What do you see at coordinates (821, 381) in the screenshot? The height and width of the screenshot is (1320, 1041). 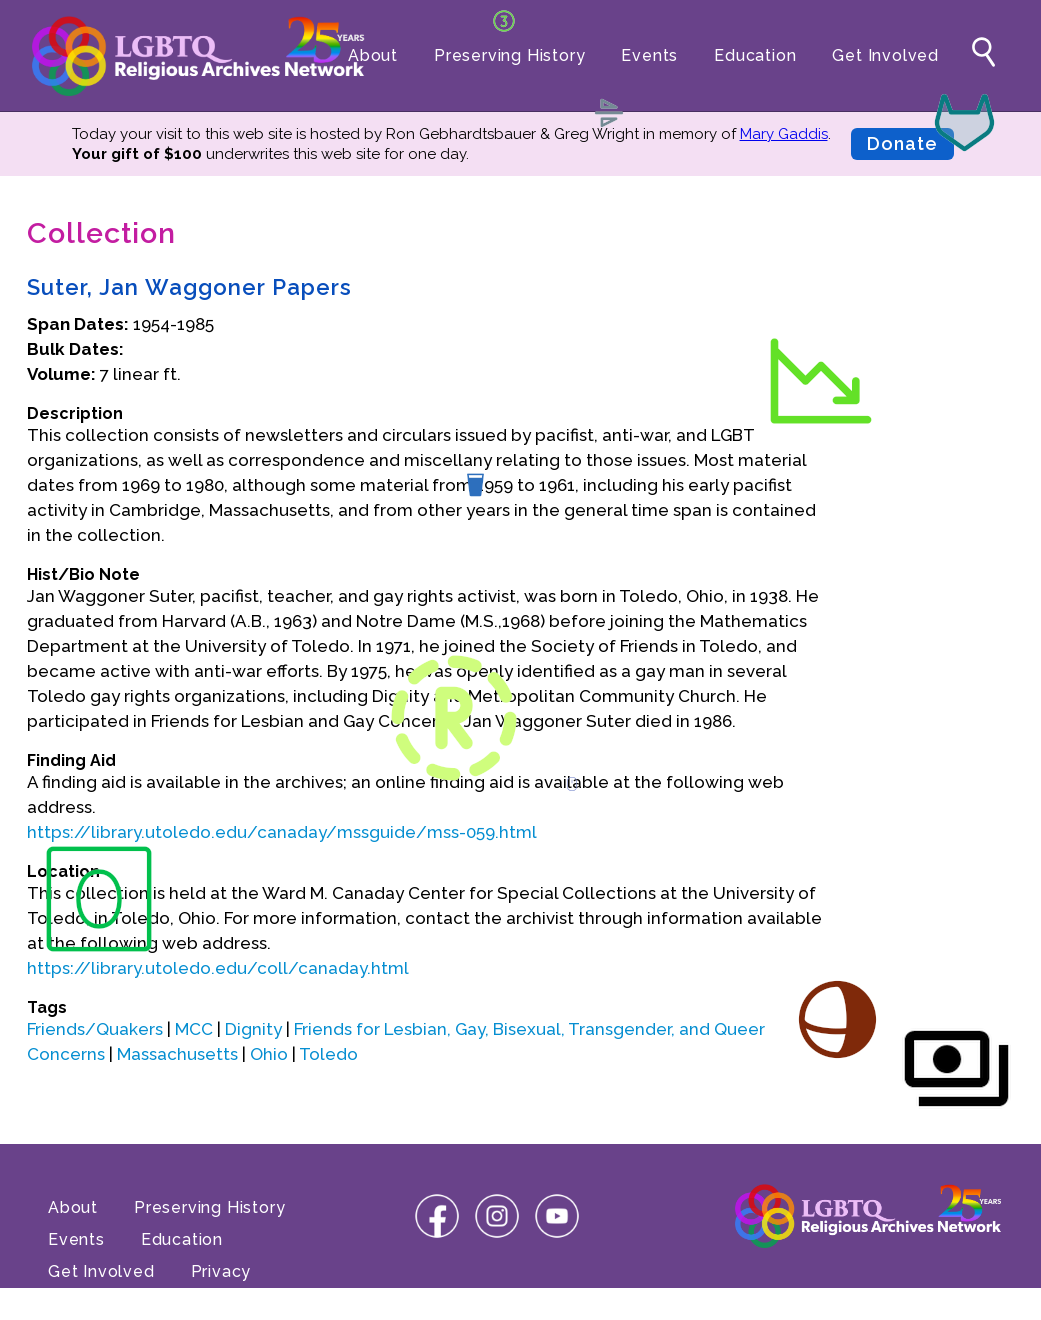 I see `view declining metrics or trends` at bounding box center [821, 381].